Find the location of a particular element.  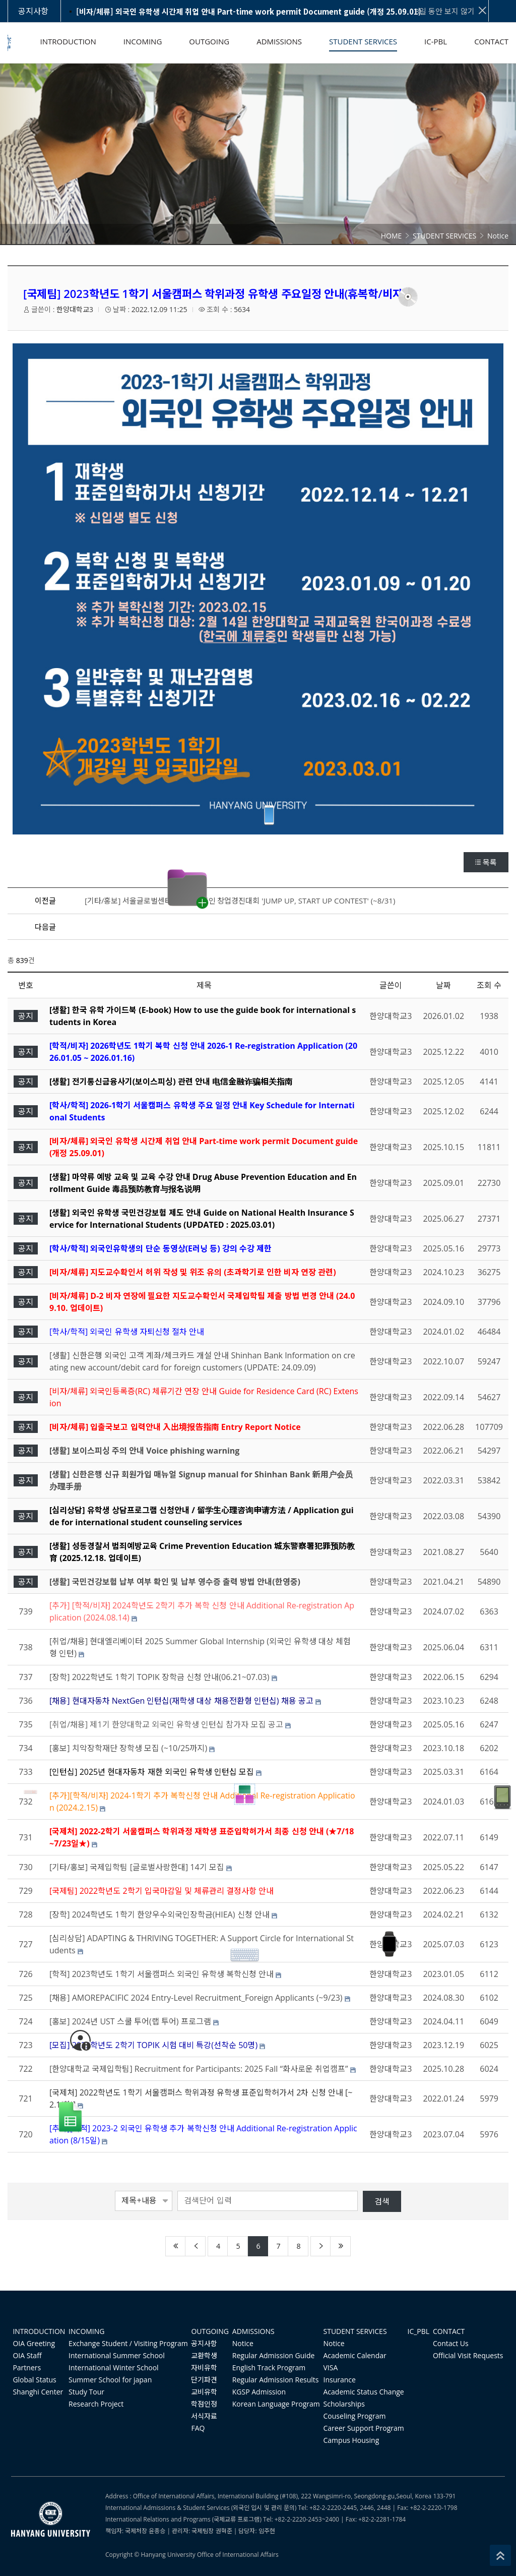

access PDA or handheld device settings is located at coordinates (502, 1798).